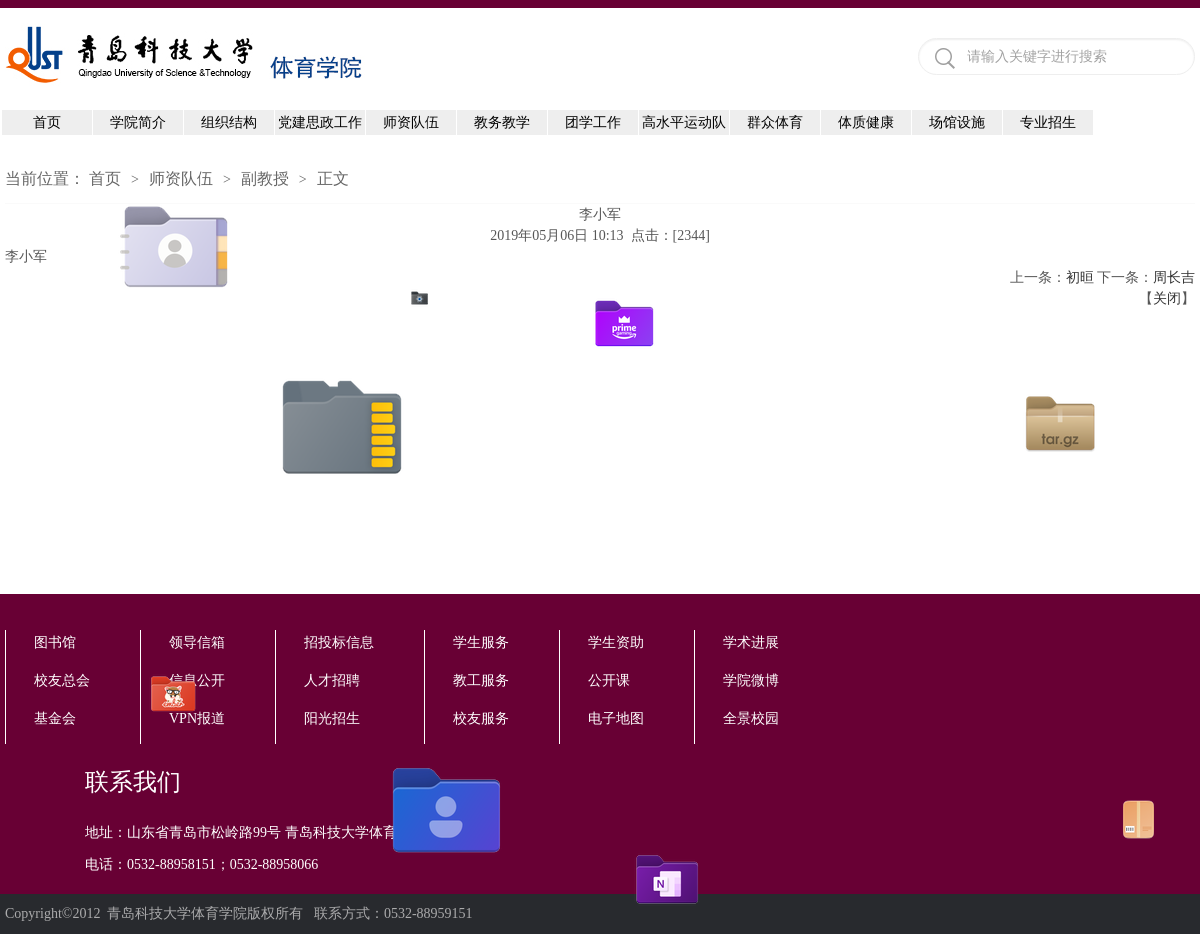  I want to click on open prime gaming folder, so click(624, 325).